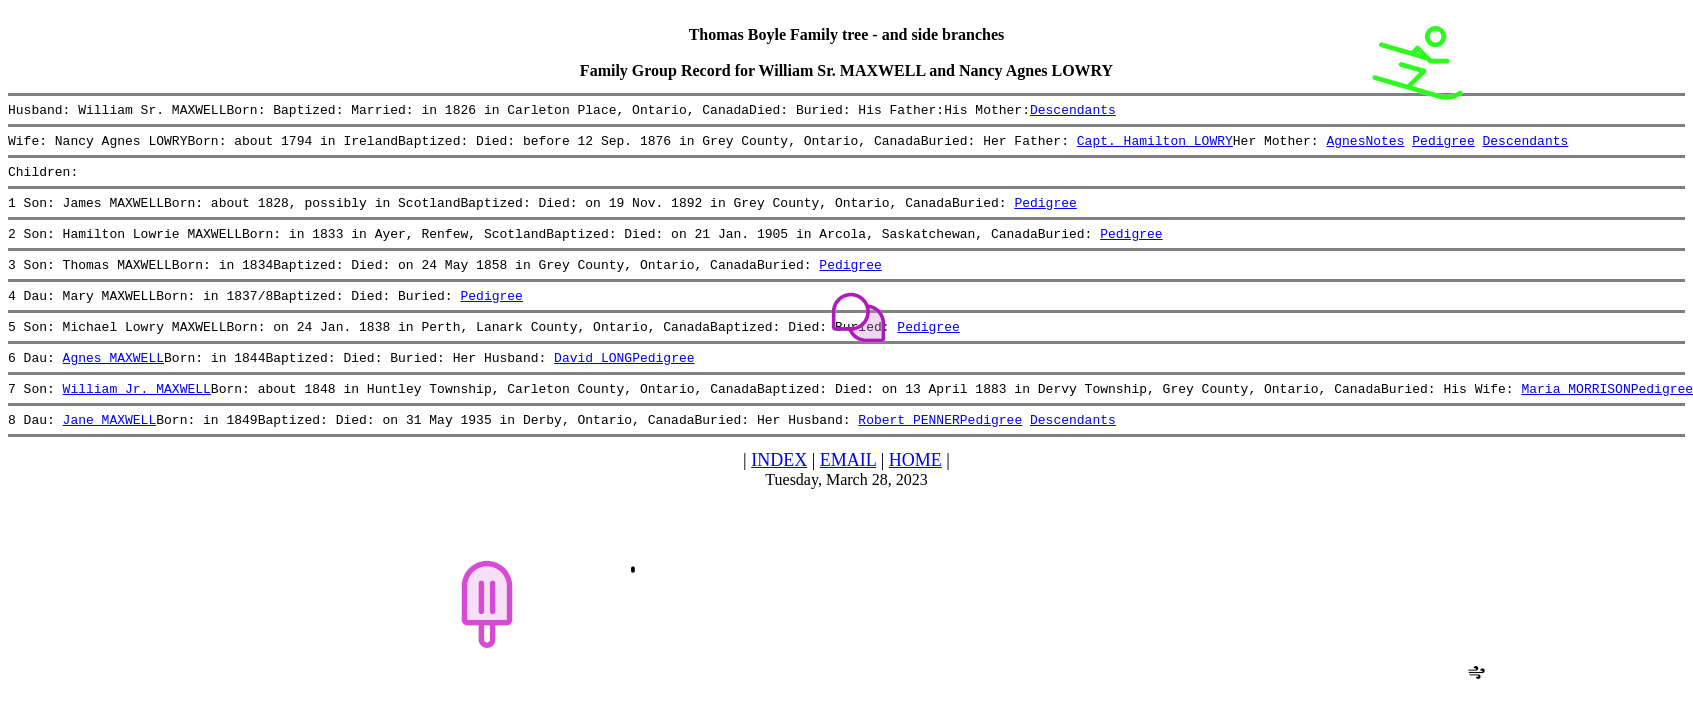  What do you see at coordinates (1417, 64) in the screenshot?
I see `access skiing or winter sports activities` at bounding box center [1417, 64].